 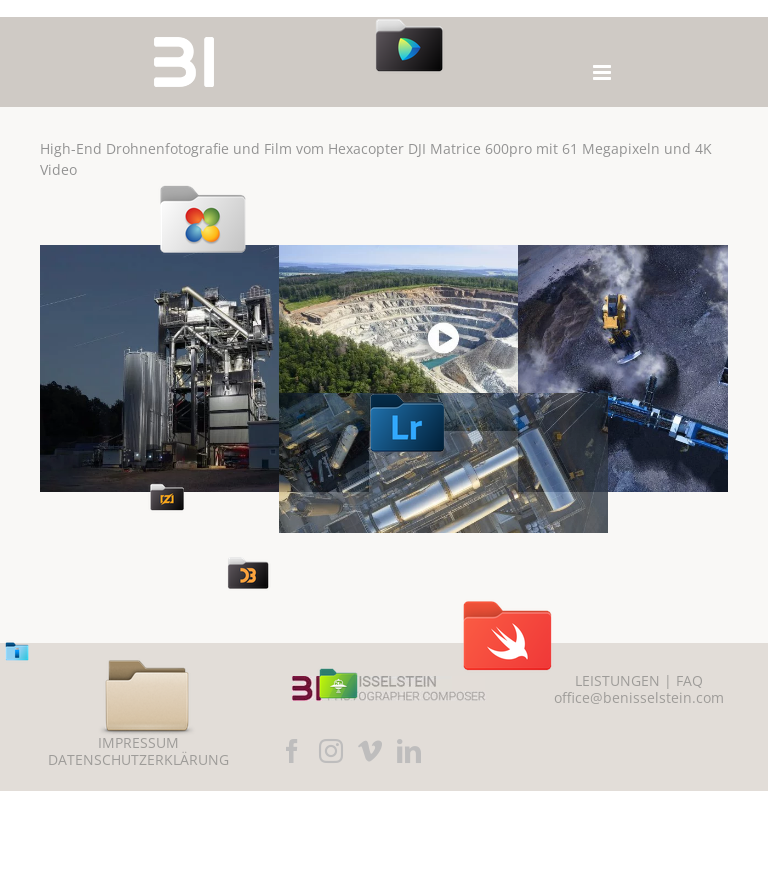 I want to click on open gamejolt games folder, so click(x=338, y=684).